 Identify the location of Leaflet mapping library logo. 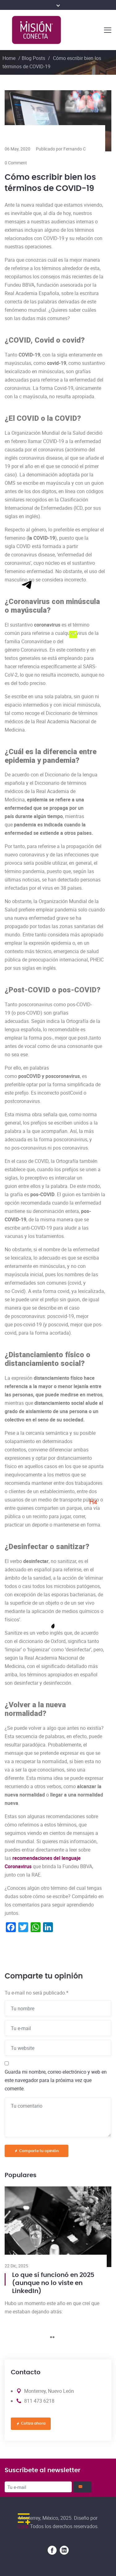
(53, 1626).